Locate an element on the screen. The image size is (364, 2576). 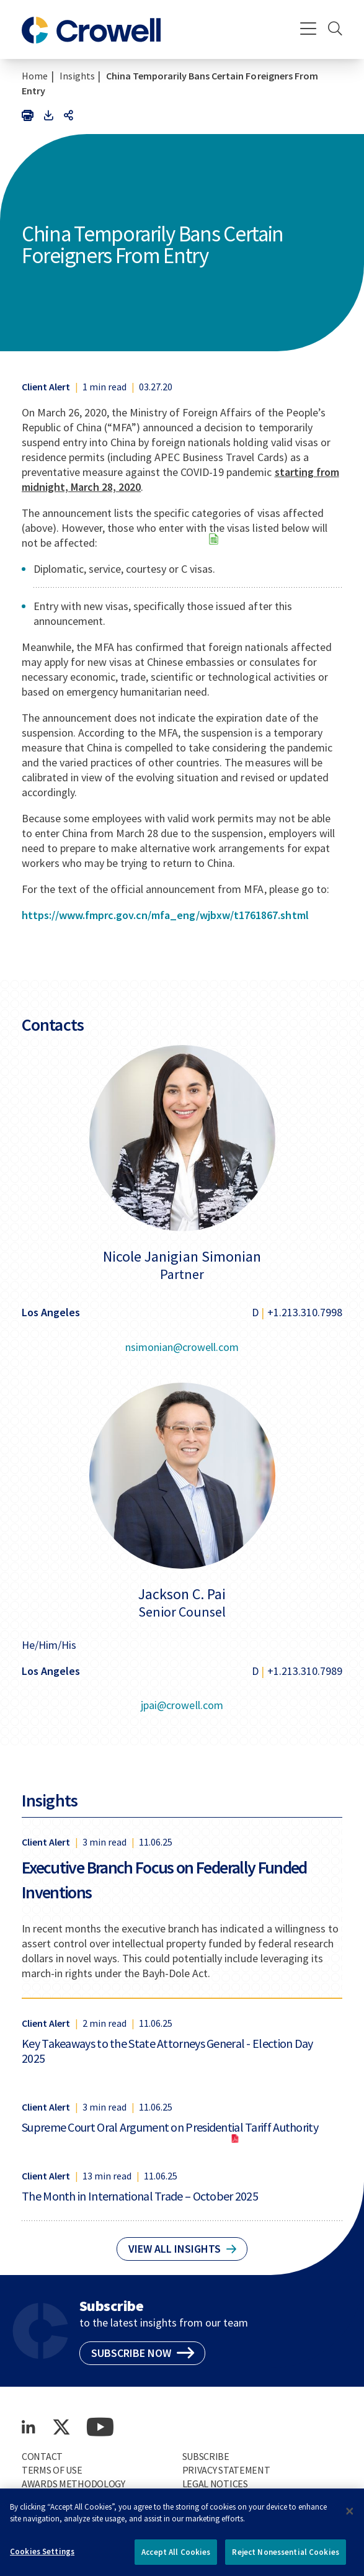
open a compressed pdf document is located at coordinates (235, 2138).